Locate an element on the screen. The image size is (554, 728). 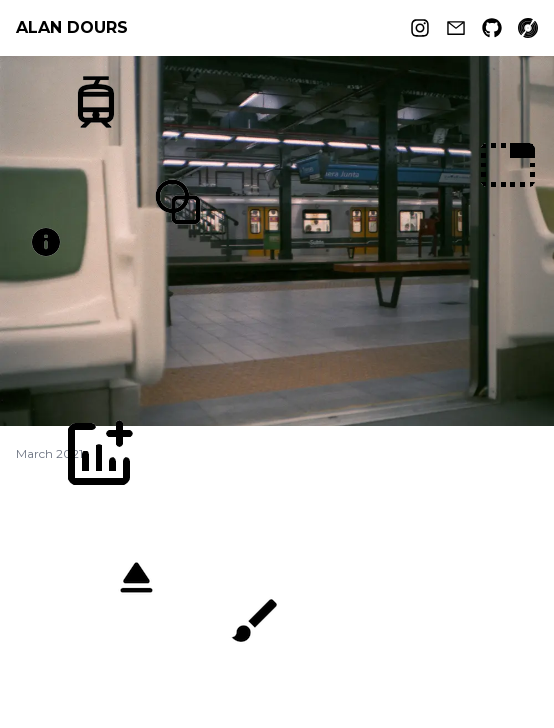
add a new chart or graph is located at coordinates (99, 454).